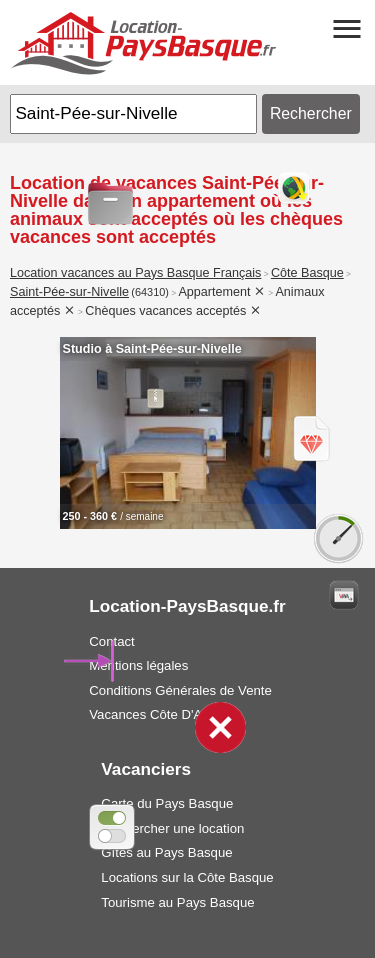 The image size is (375, 958). What do you see at coordinates (155, 398) in the screenshot?
I see `open archive manager application` at bounding box center [155, 398].